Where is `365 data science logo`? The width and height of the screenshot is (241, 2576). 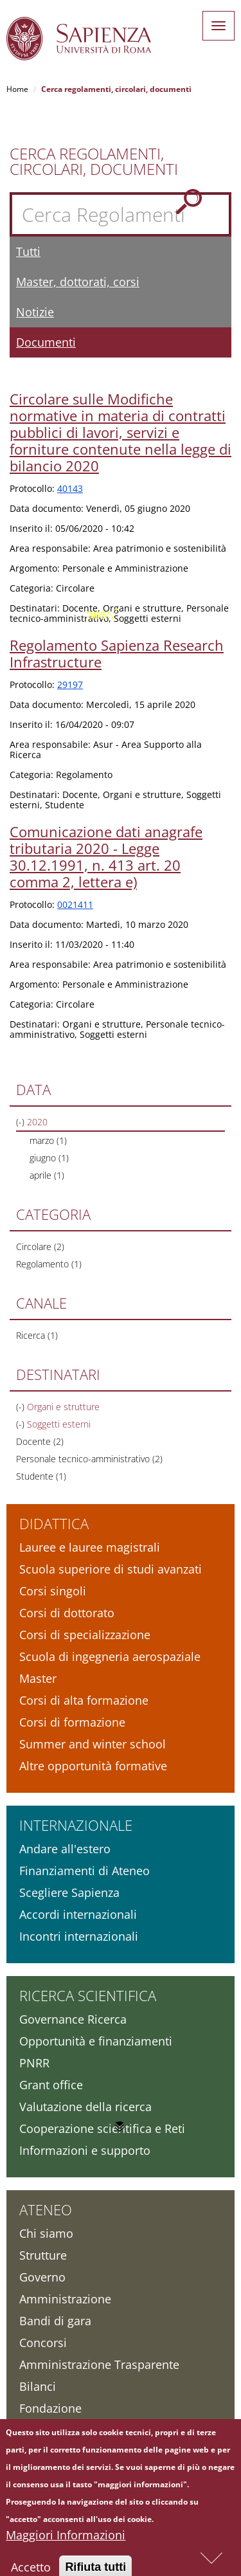
365 data science logo is located at coordinates (102, 613).